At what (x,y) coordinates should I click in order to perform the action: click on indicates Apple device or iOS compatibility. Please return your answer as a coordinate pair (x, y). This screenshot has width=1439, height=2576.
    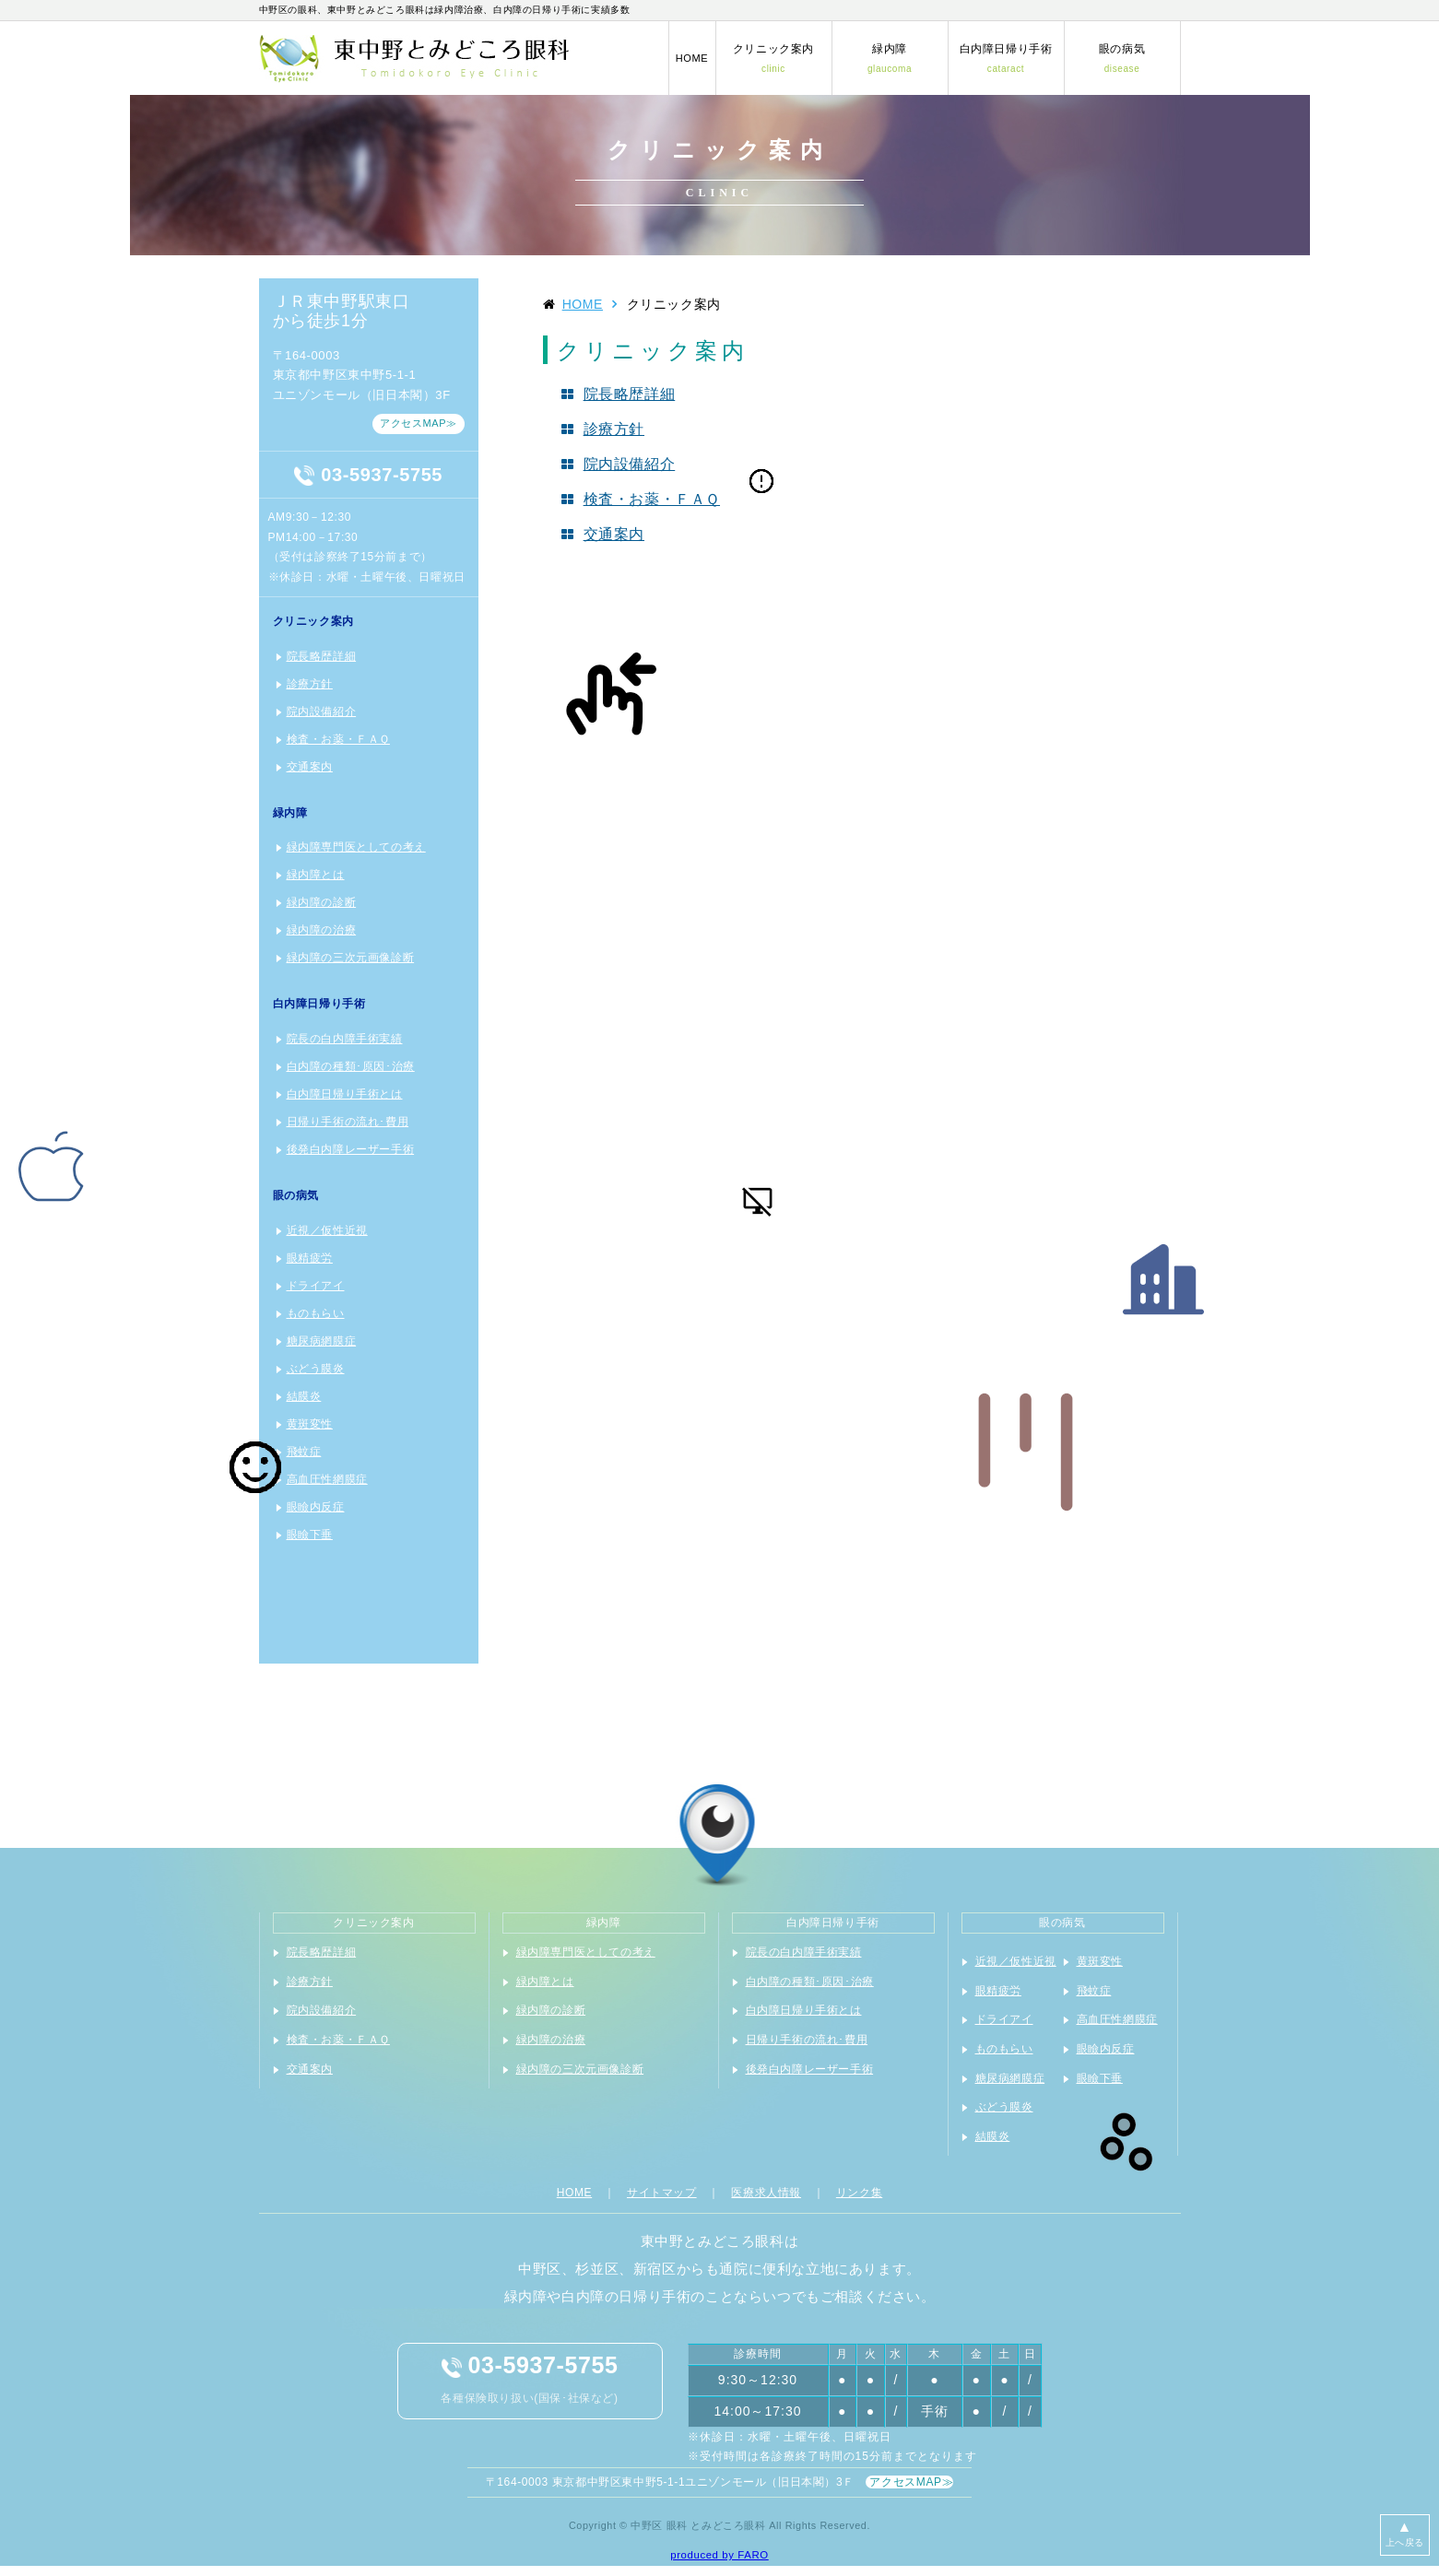
    Looking at the image, I should click on (53, 1171).